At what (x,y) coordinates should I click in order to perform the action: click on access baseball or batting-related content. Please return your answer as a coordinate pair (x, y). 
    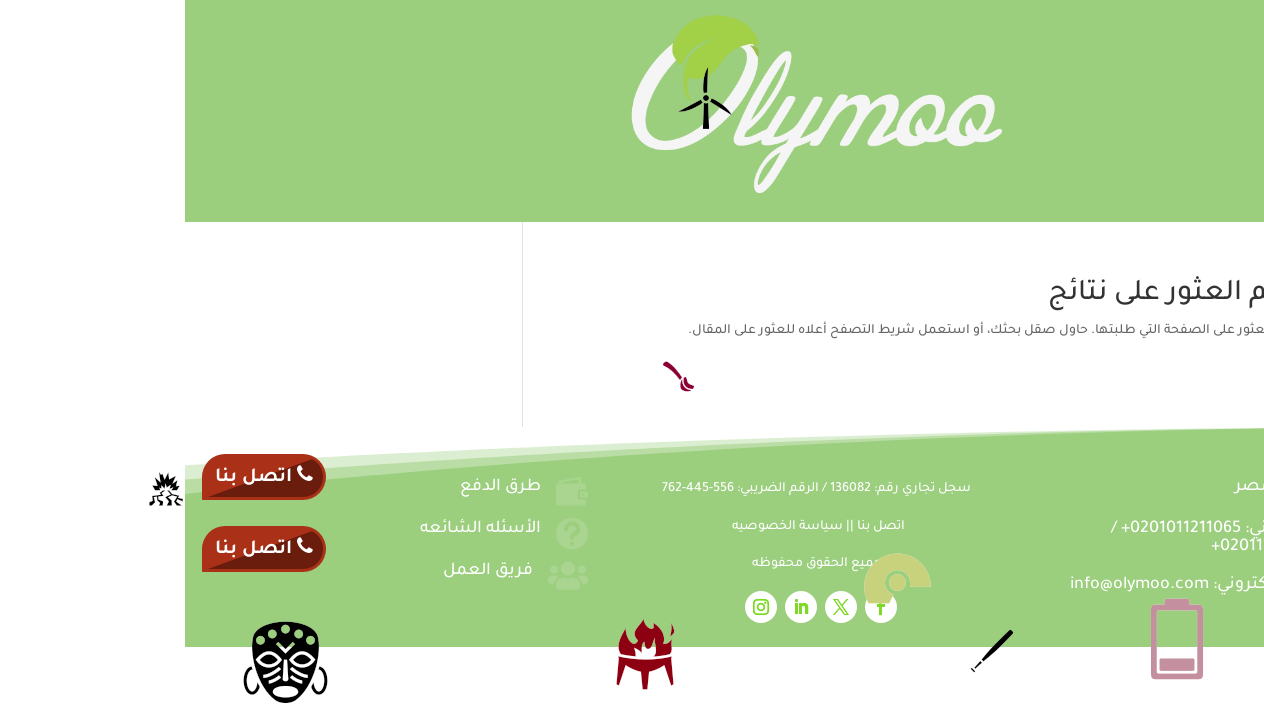
    Looking at the image, I should click on (991, 651).